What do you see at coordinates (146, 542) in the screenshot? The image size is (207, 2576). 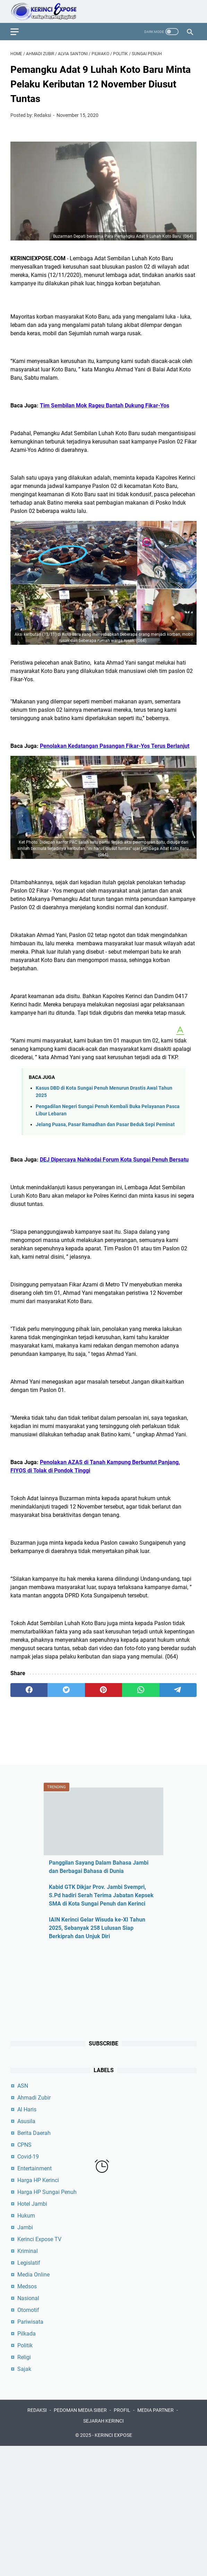 I see `open chat or messaging` at bounding box center [146, 542].